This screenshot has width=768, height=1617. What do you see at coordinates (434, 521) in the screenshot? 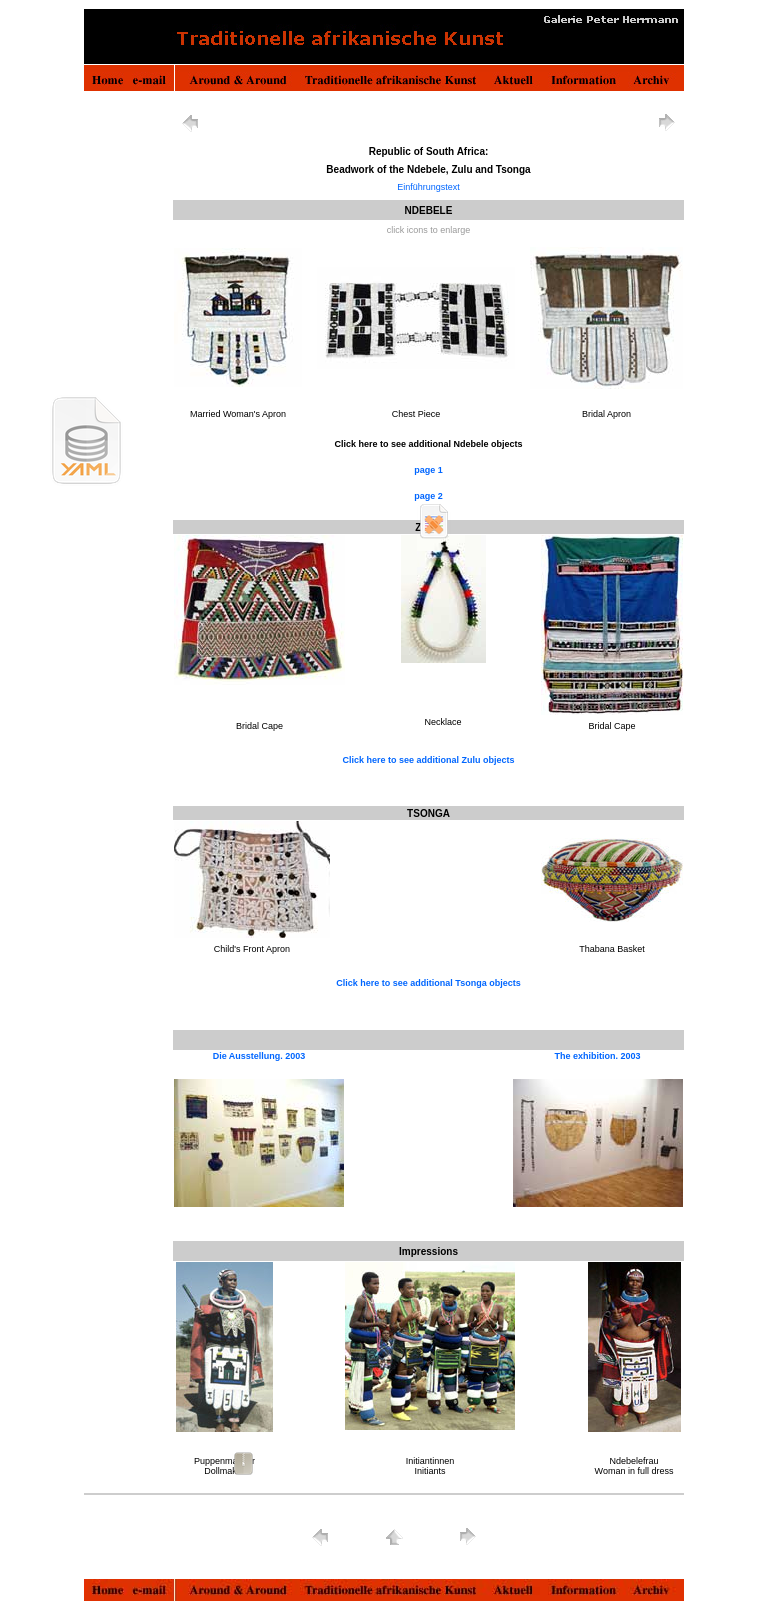
I see `a patch or diff file for code changes` at bounding box center [434, 521].